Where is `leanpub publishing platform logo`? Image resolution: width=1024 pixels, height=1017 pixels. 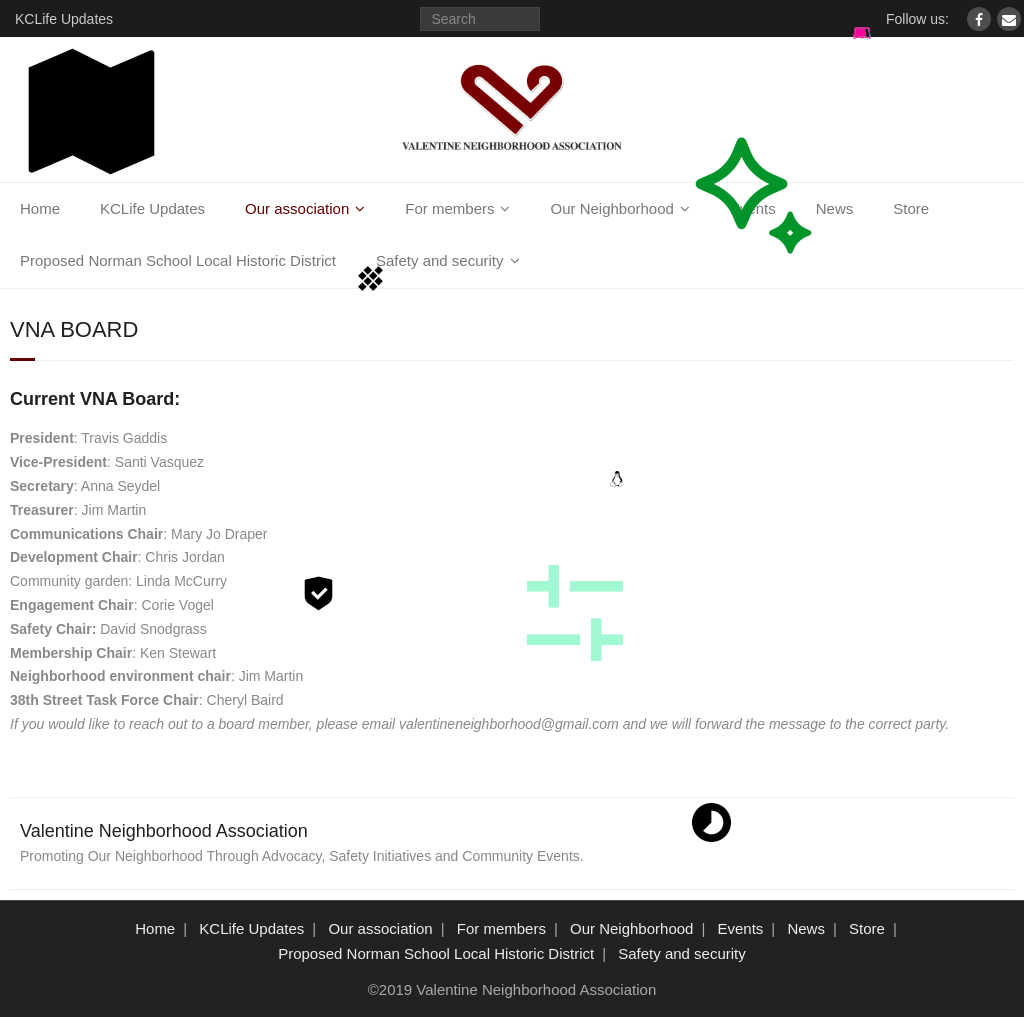 leanpub publishing platform logo is located at coordinates (862, 33).